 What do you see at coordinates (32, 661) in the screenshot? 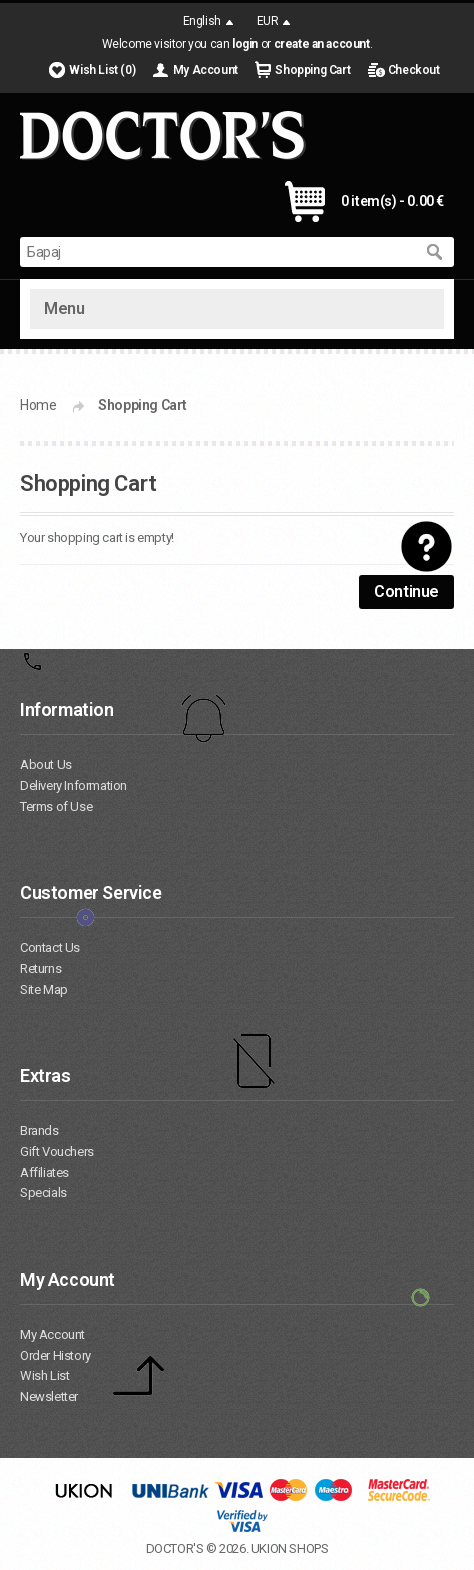
I see `make a phone call` at bounding box center [32, 661].